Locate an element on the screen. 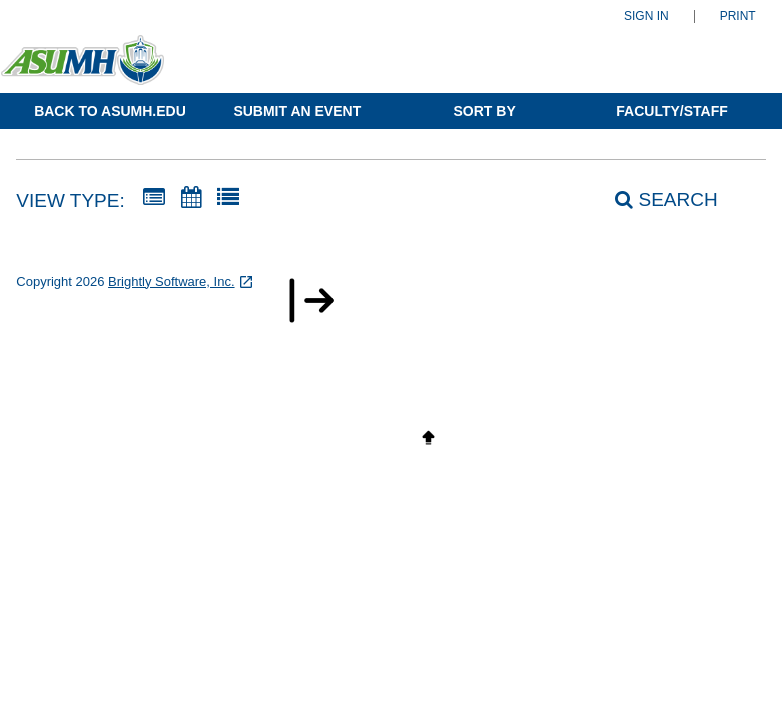 This screenshot has height=720, width=782. upload a file or document is located at coordinates (428, 437).